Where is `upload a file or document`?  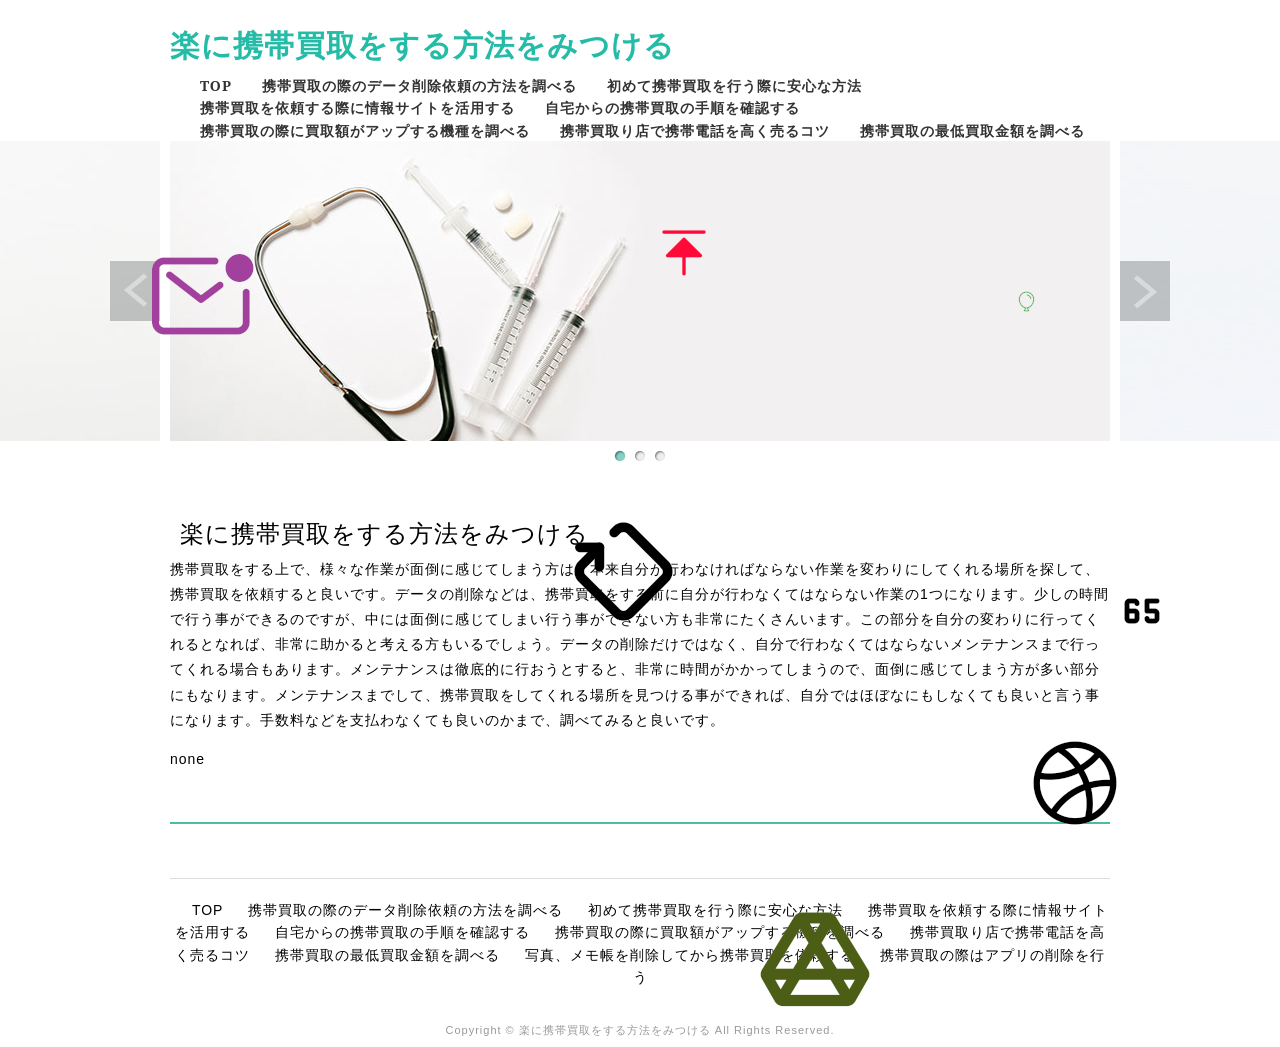
upload a file or document is located at coordinates (684, 252).